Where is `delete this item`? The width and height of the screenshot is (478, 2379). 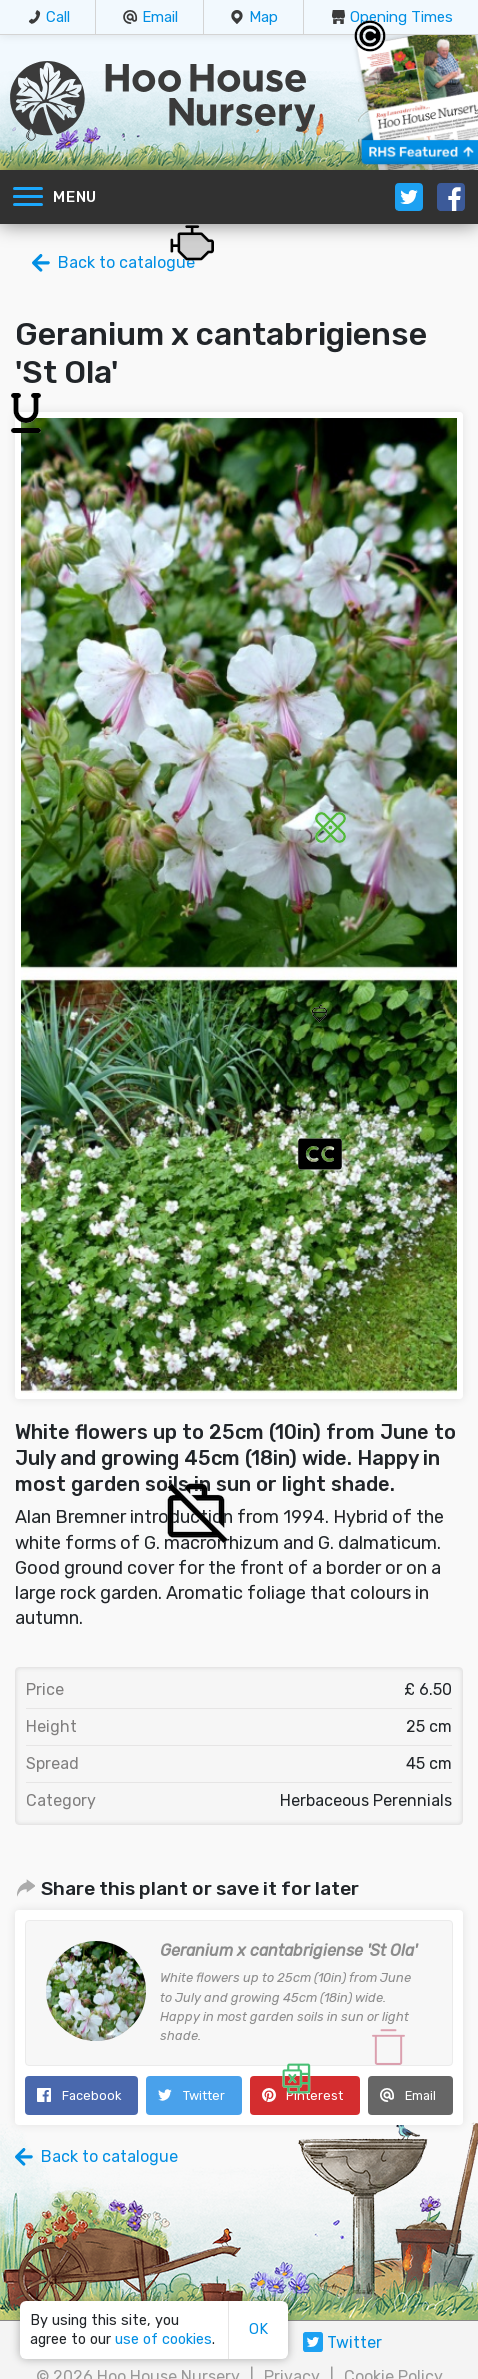
delete this item is located at coordinates (388, 2048).